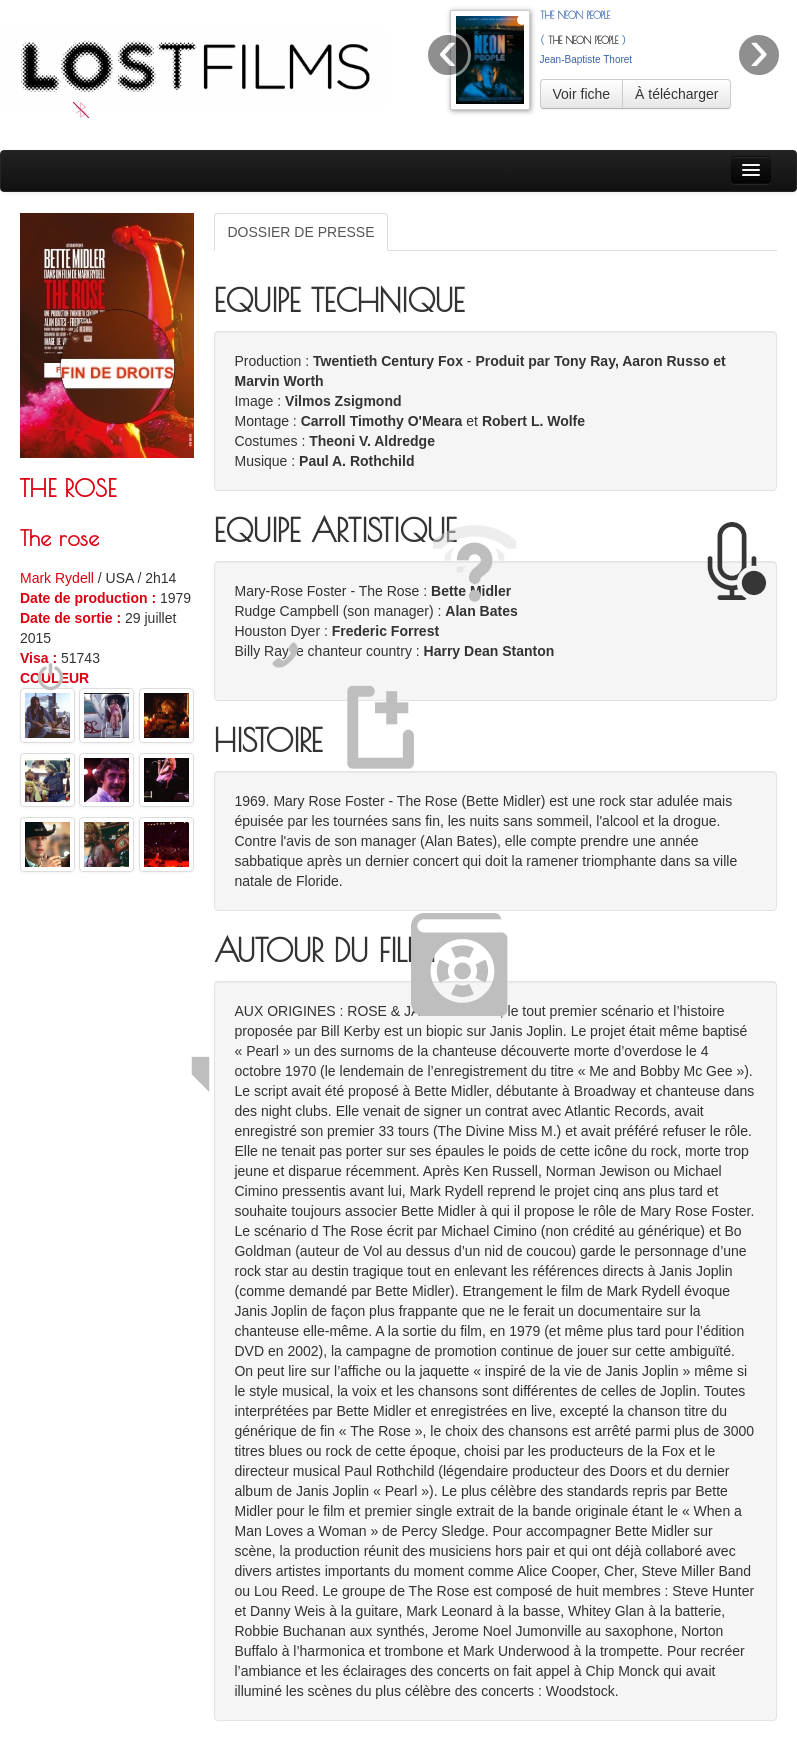 The image size is (797, 1741). What do you see at coordinates (50, 677) in the screenshot?
I see `shut down or power off the device` at bounding box center [50, 677].